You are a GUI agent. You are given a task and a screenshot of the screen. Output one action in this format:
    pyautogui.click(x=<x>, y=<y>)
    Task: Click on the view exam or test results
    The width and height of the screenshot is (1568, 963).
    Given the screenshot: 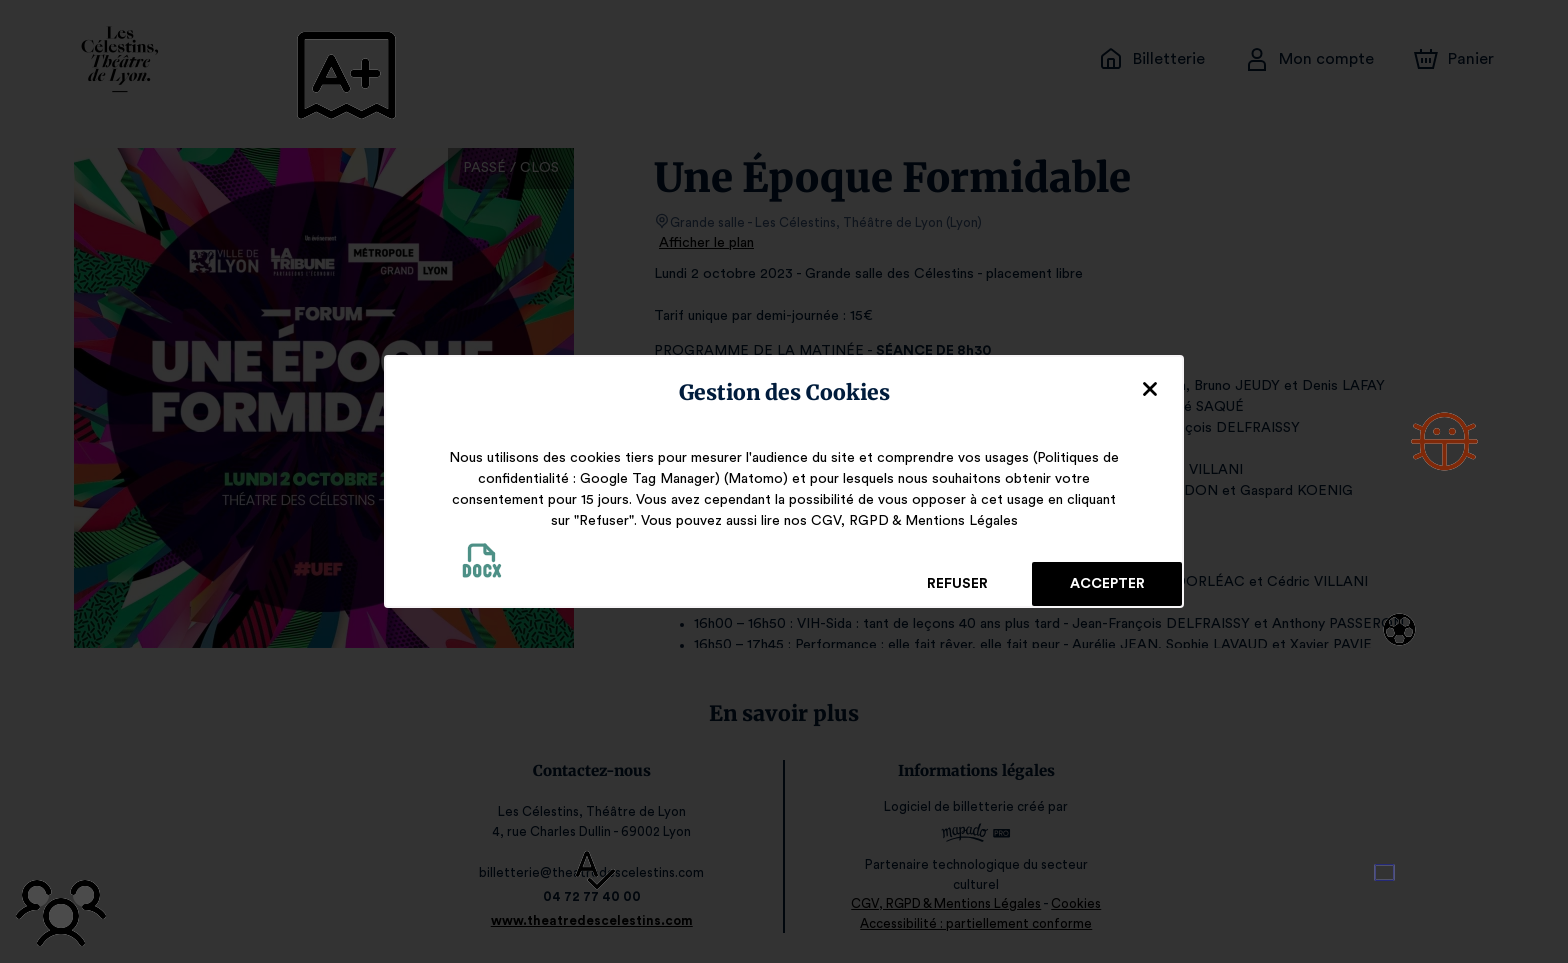 What is the action you would take?
    pyautogui.click(x=346, y=73)
    